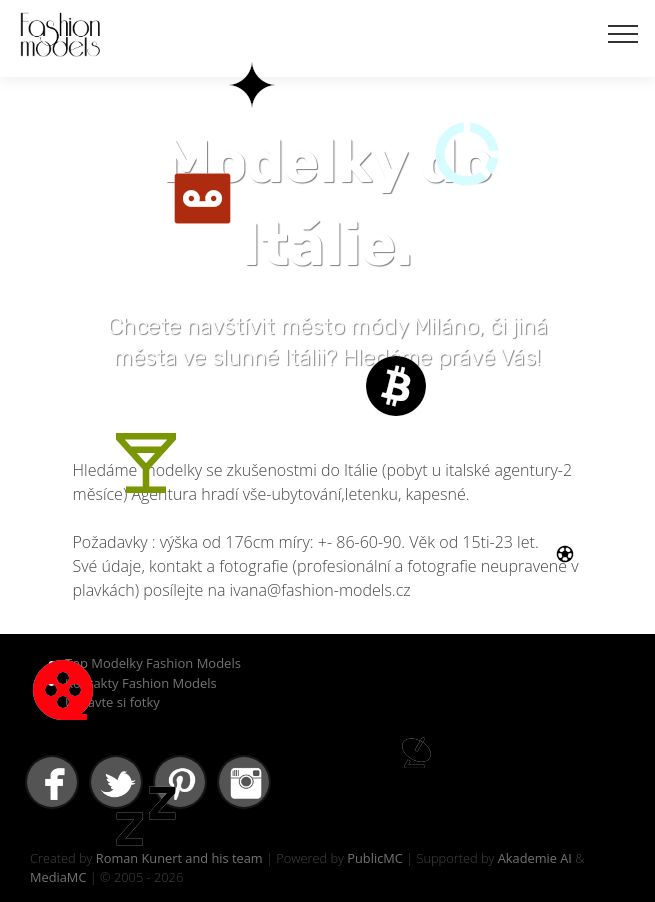 This screenshot has height=902, width=655. What do you see at coordinates (396, 386) in the screenshot?
I see `bitcoin logo` at bounding box center [396, 386].